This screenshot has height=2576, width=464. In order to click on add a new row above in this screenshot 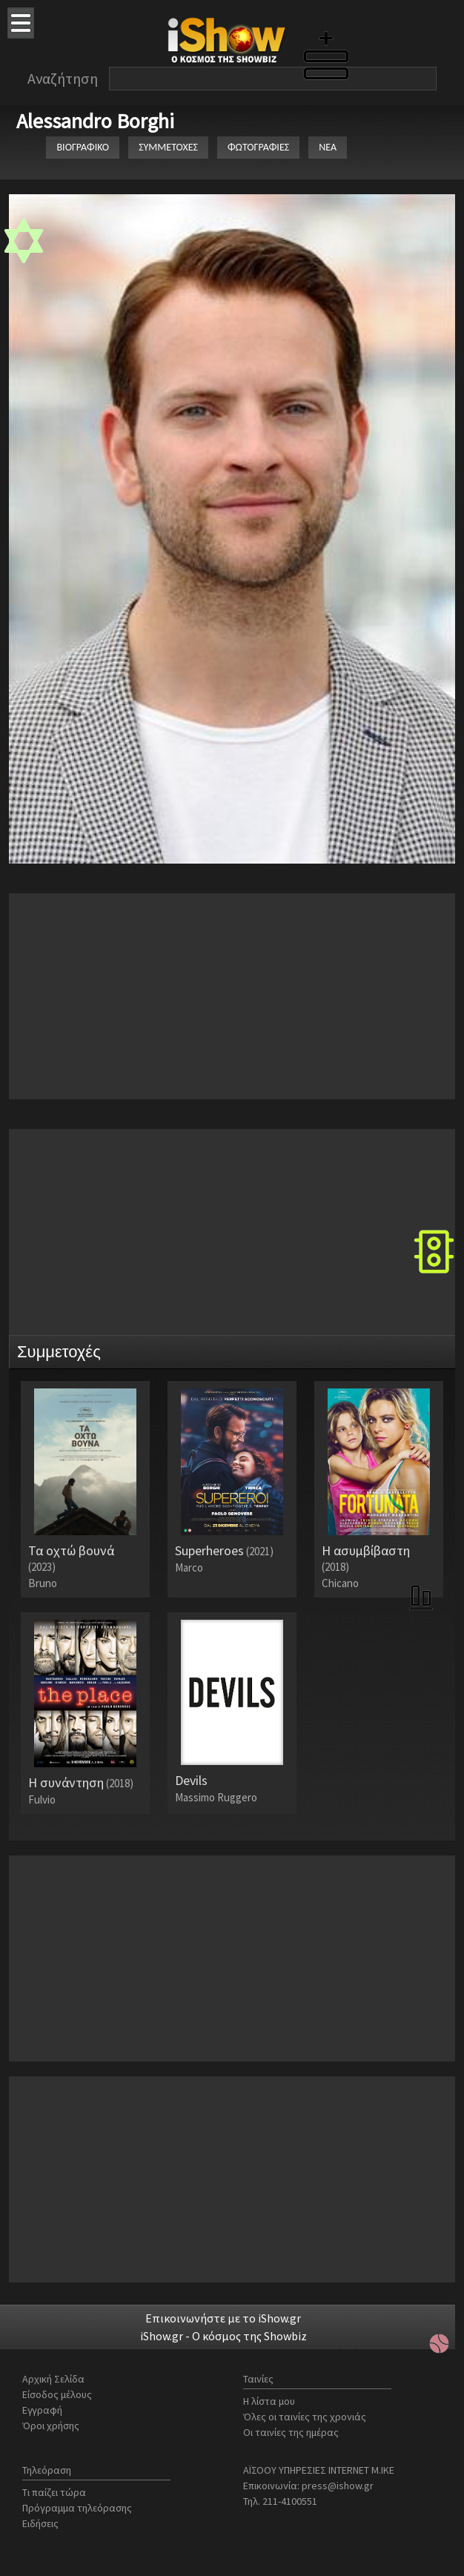, I will do `click(326, 59)`.